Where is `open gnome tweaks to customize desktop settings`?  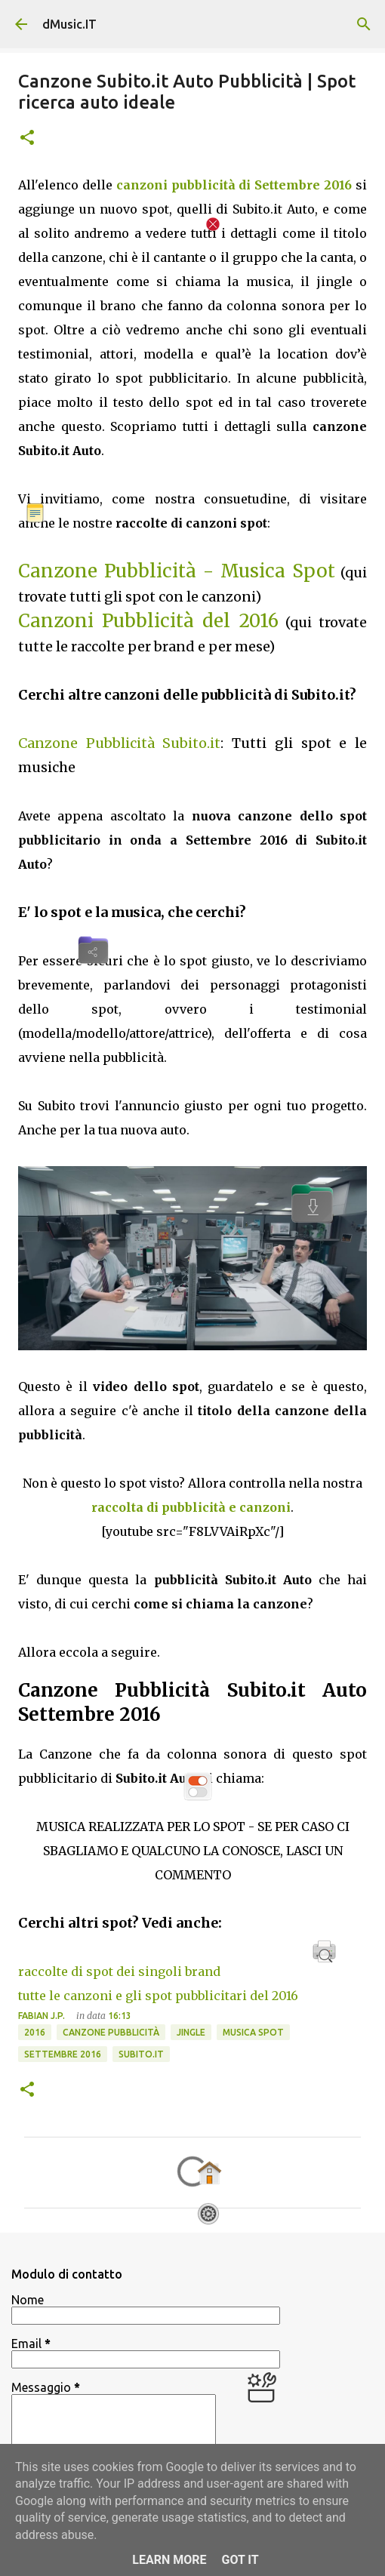 open gnome tweaks to customize desktop settings is located at coordinates (198, 1787).